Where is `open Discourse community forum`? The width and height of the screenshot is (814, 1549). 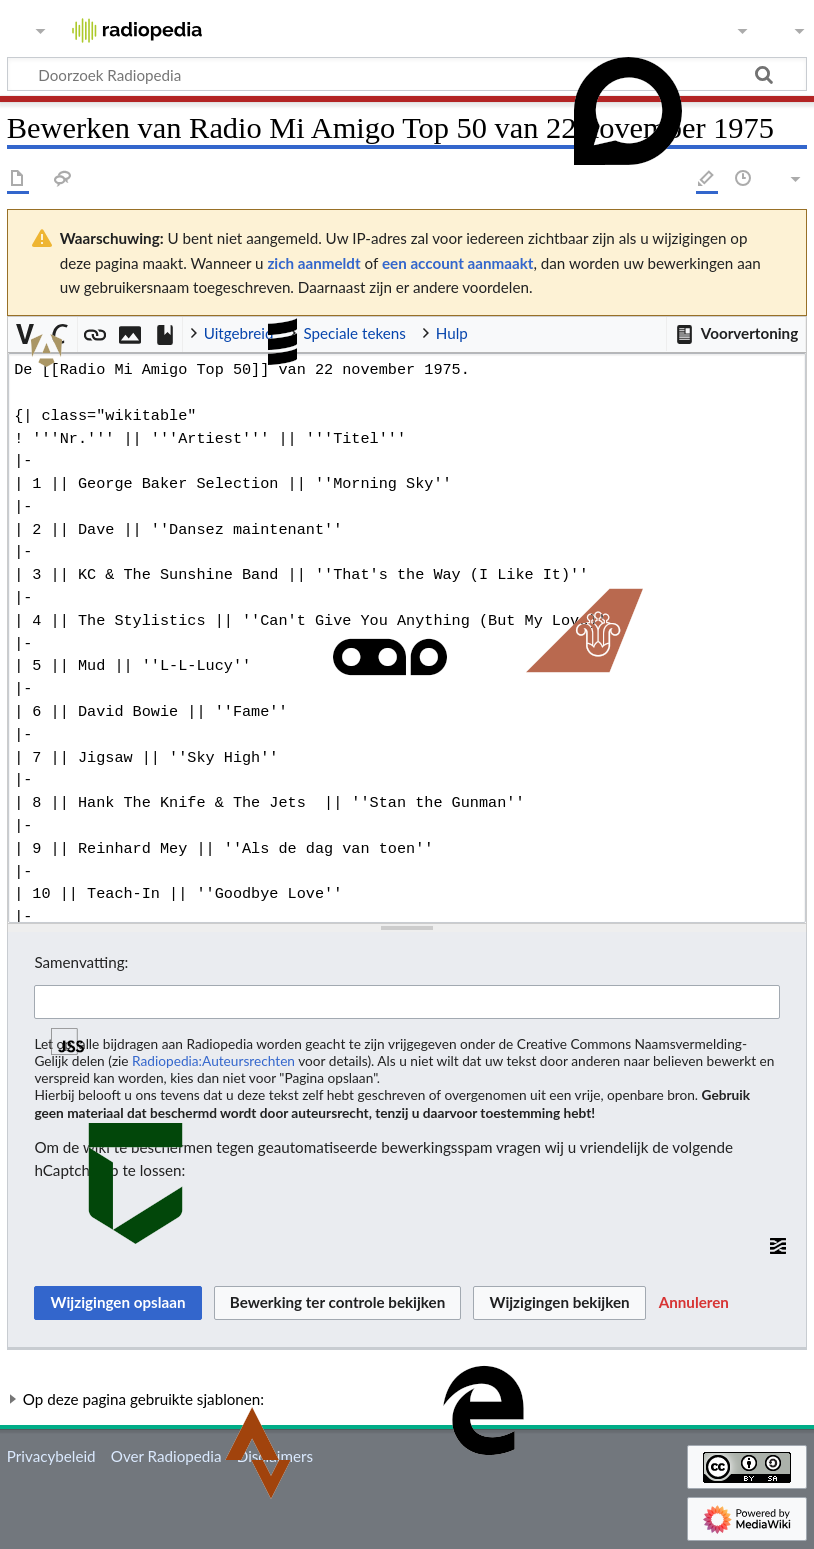 open Discourse community forum is located at coordinates (628, 111).